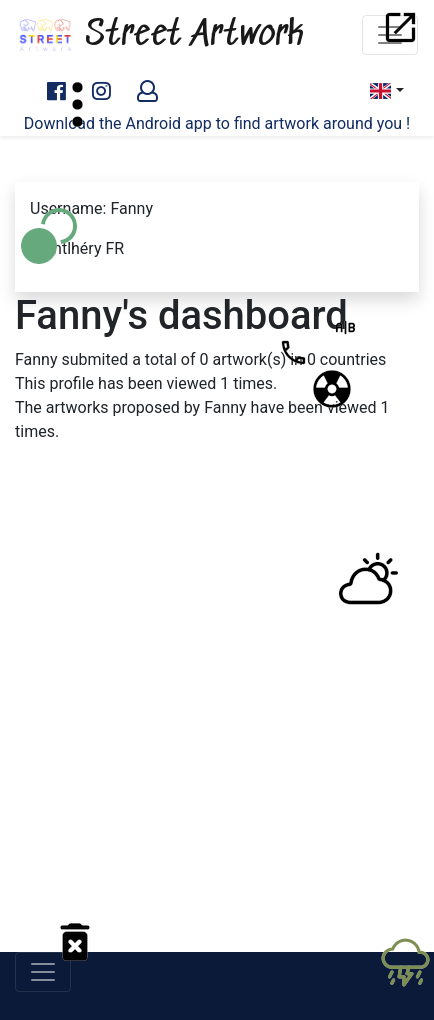 The width and height of the screenshot is (434, 1020). Describe the element at coordinates (368, 578) in the screenshot. I see `indicates partly cloudy weather conditions` at that location.